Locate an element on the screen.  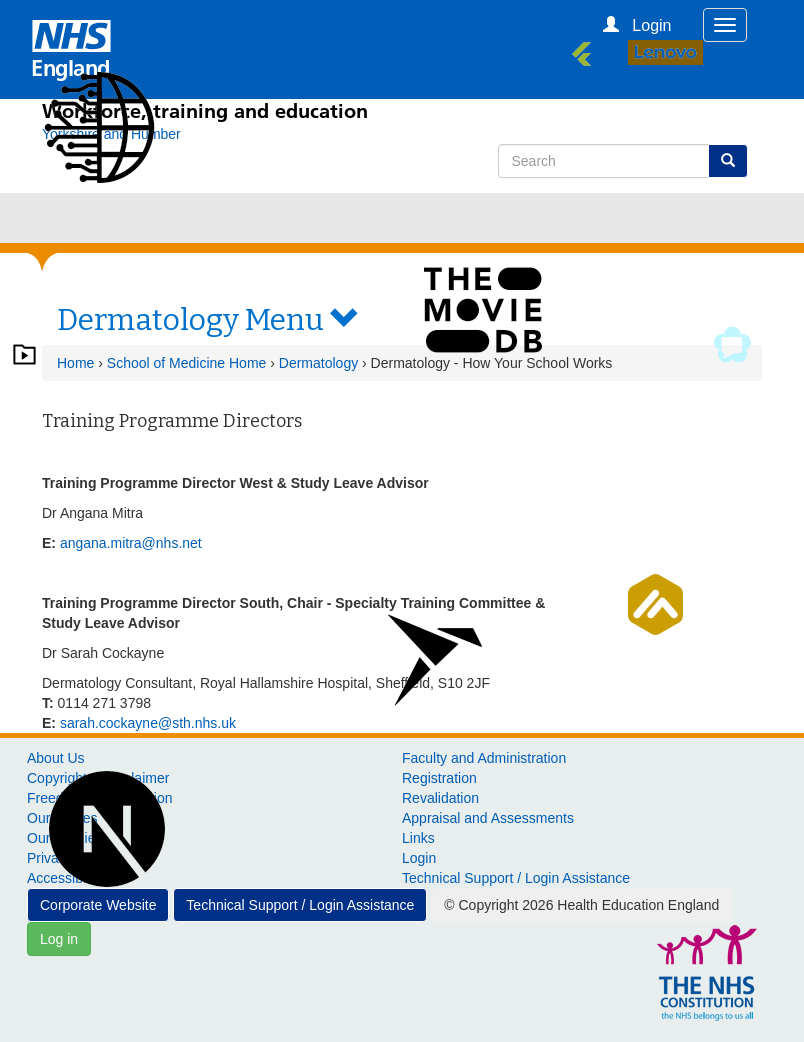
Next.js framework logo is located at coordinates (107, 829).